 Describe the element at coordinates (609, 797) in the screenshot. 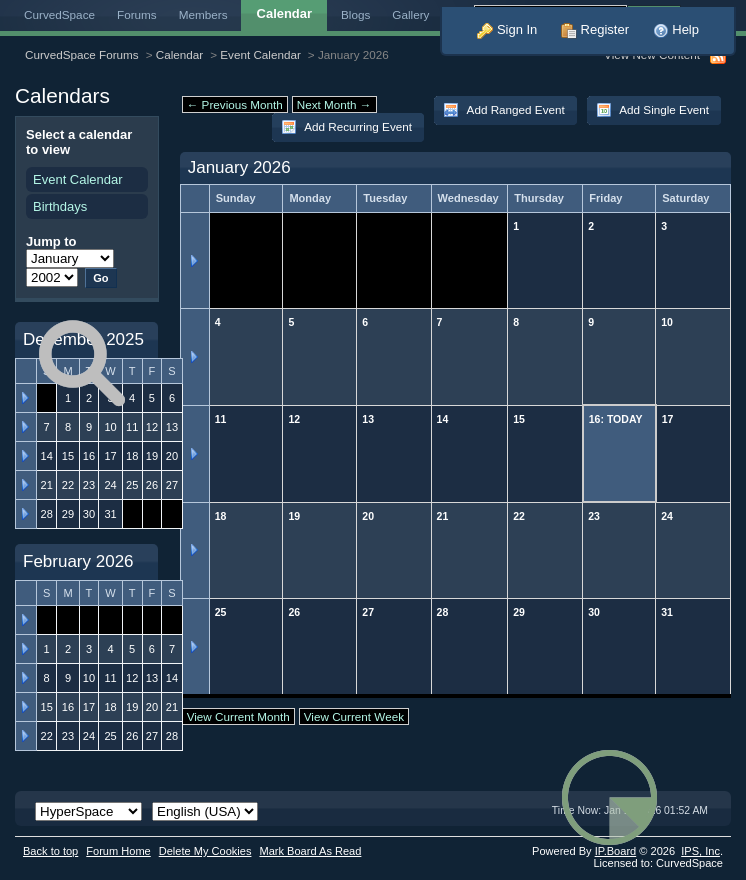

I see `view disk storage usage` at that location.